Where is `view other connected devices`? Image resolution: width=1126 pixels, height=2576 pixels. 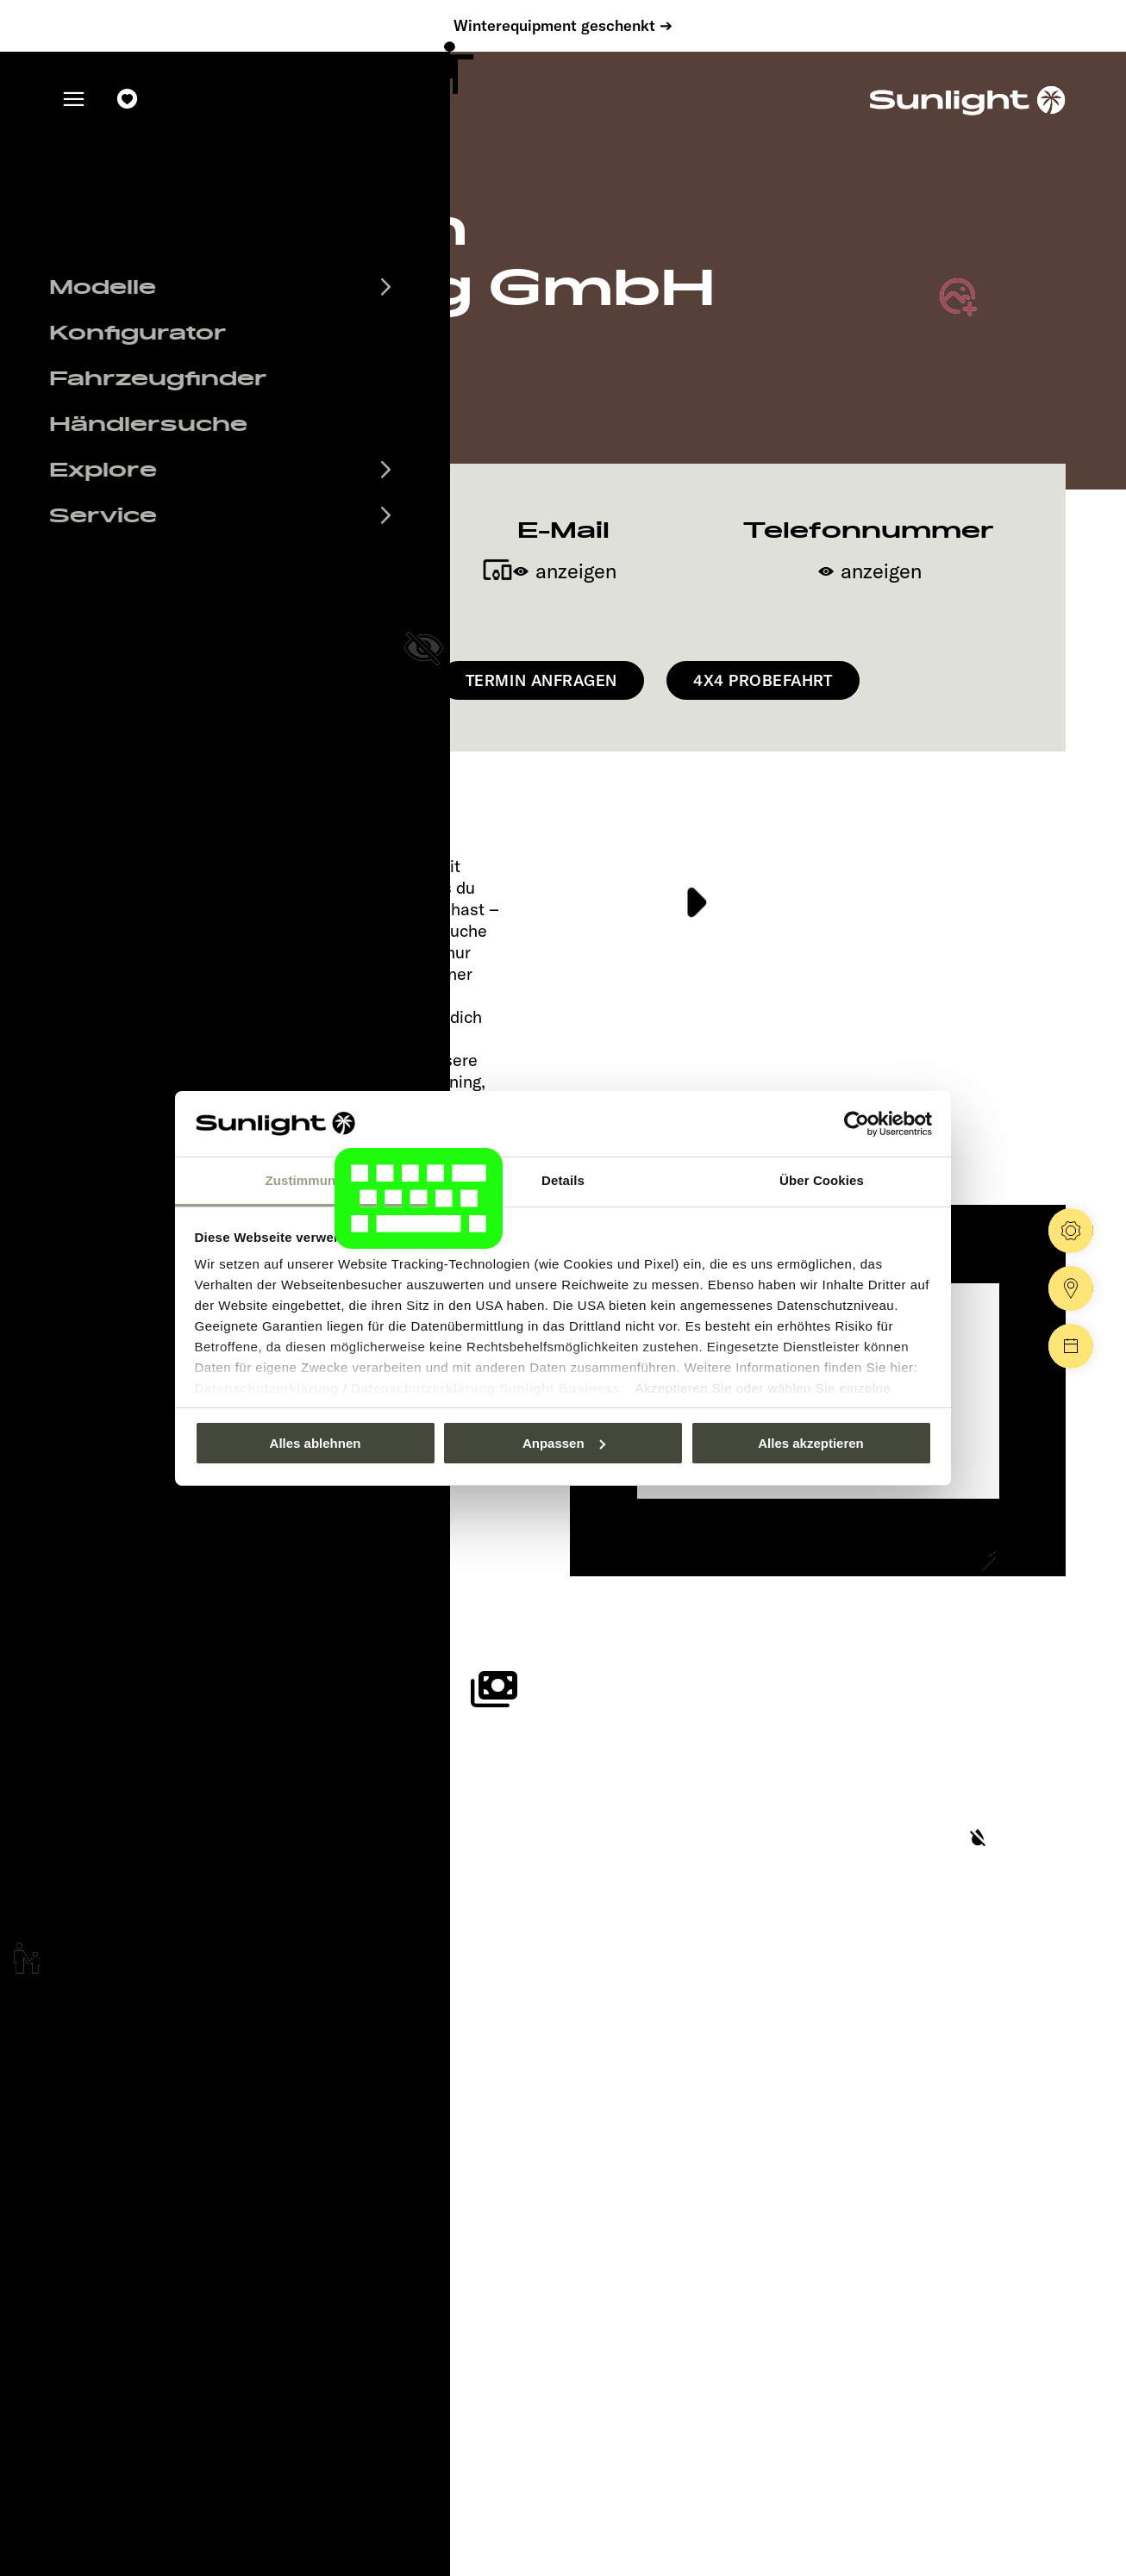
view other connected devices is located at coordinates (497, 570).